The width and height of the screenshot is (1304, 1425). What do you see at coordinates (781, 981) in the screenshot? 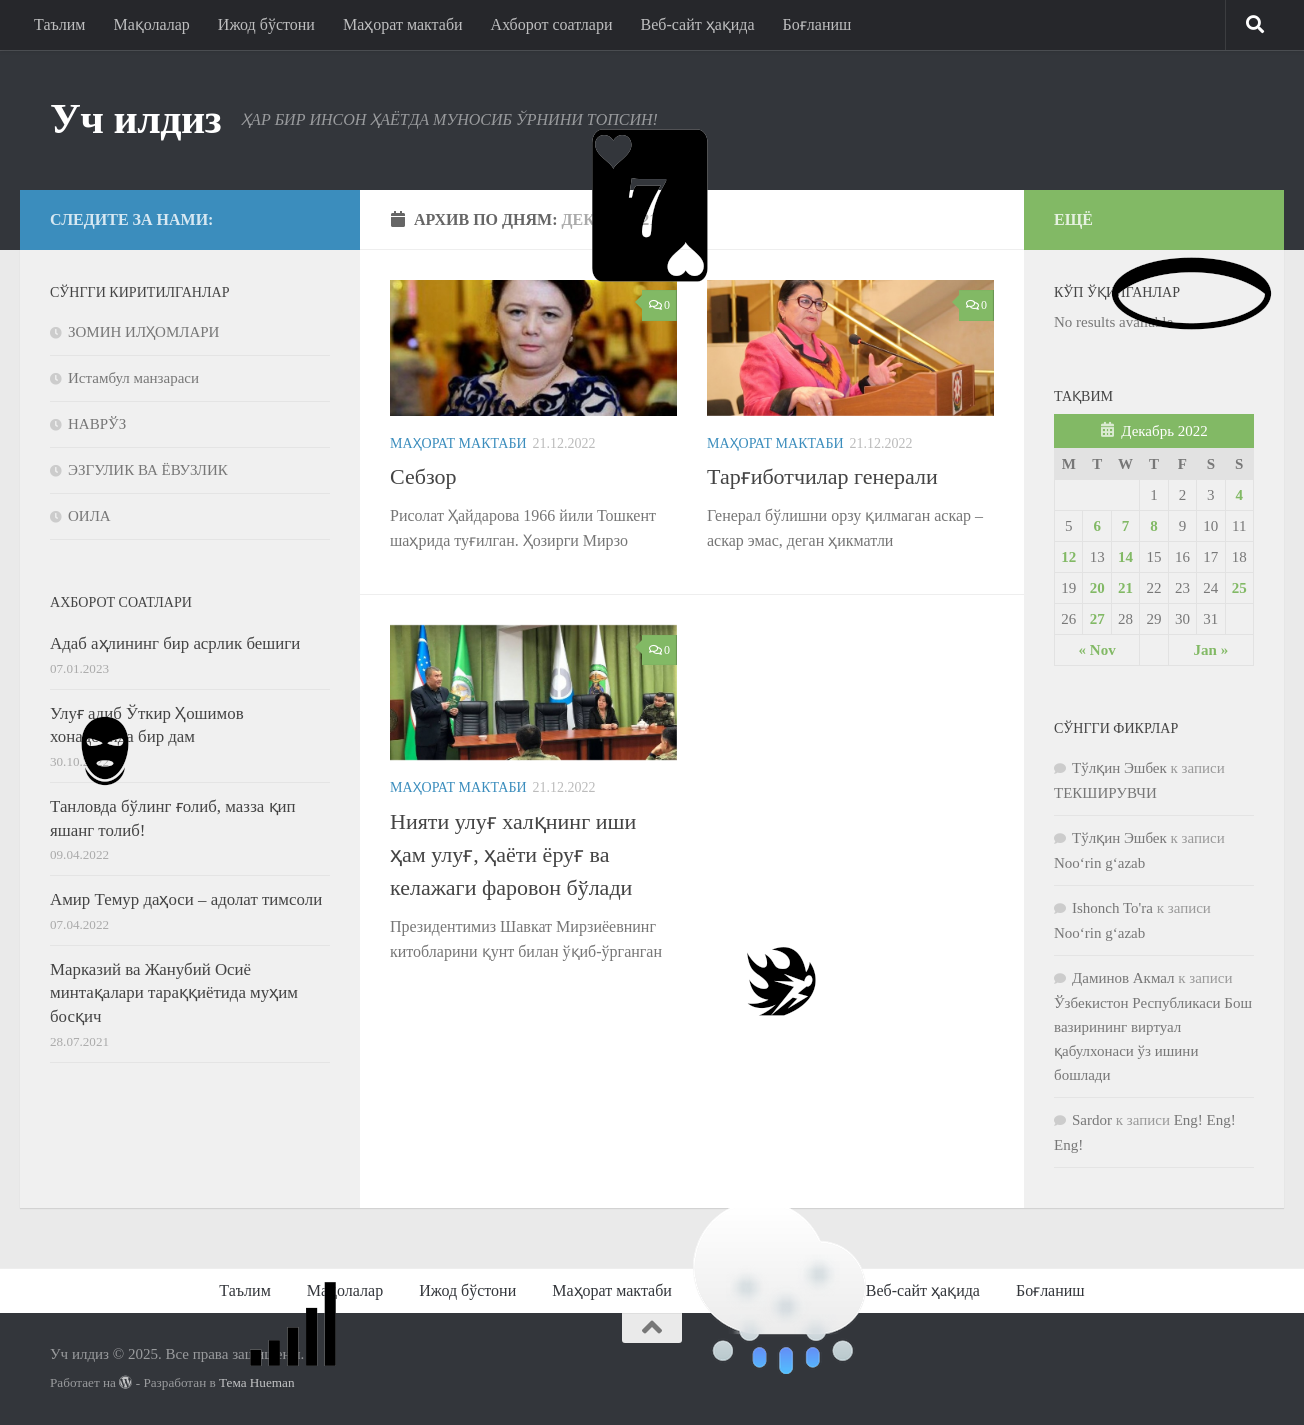
I see `activate speed boost or sprint ability` at bounding box center [781, 981].